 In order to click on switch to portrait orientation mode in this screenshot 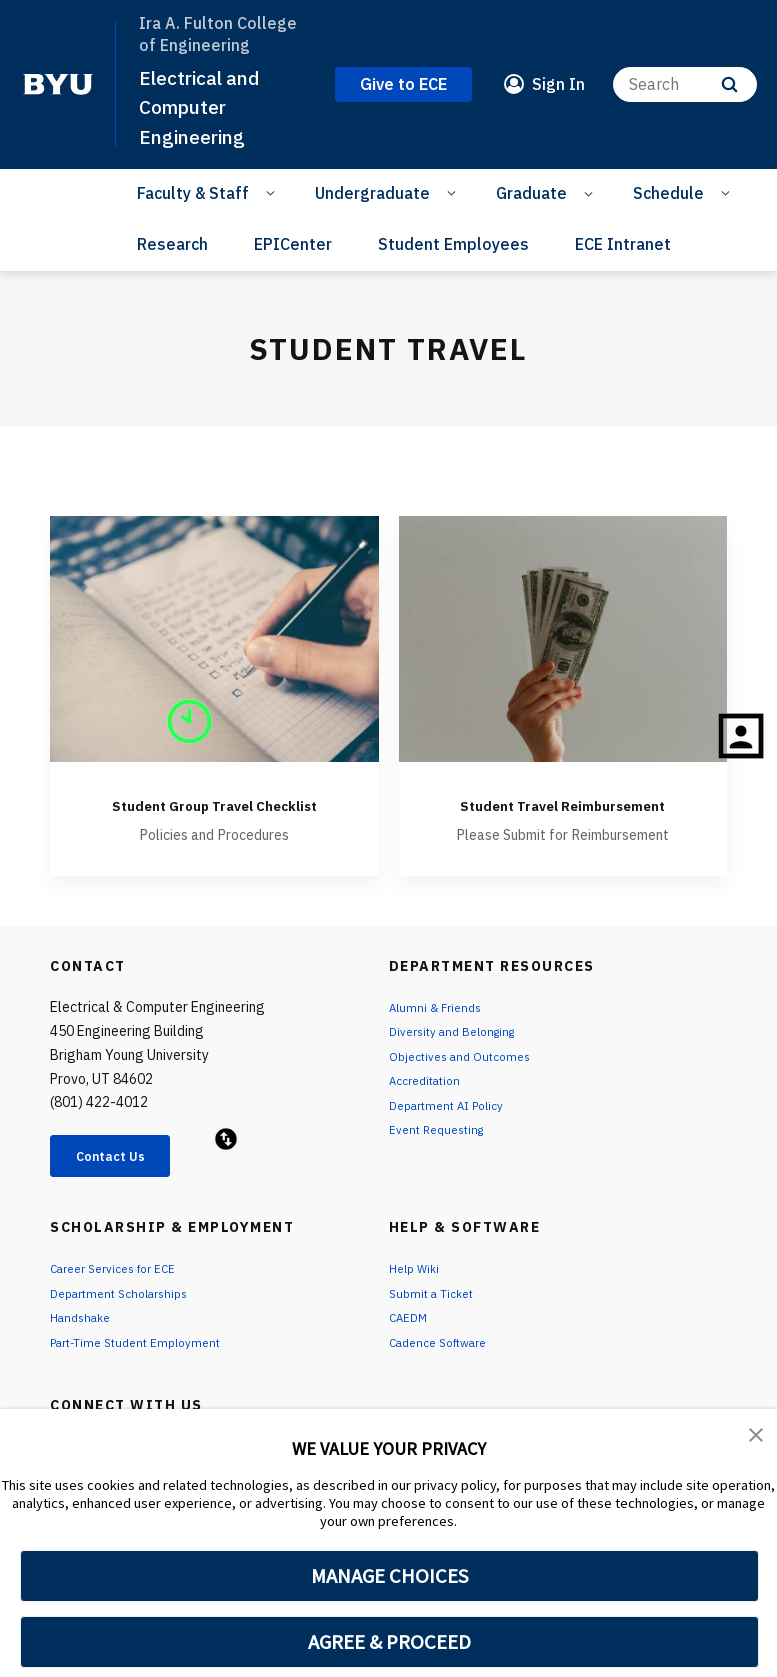, I will do `click(741, 736)`.